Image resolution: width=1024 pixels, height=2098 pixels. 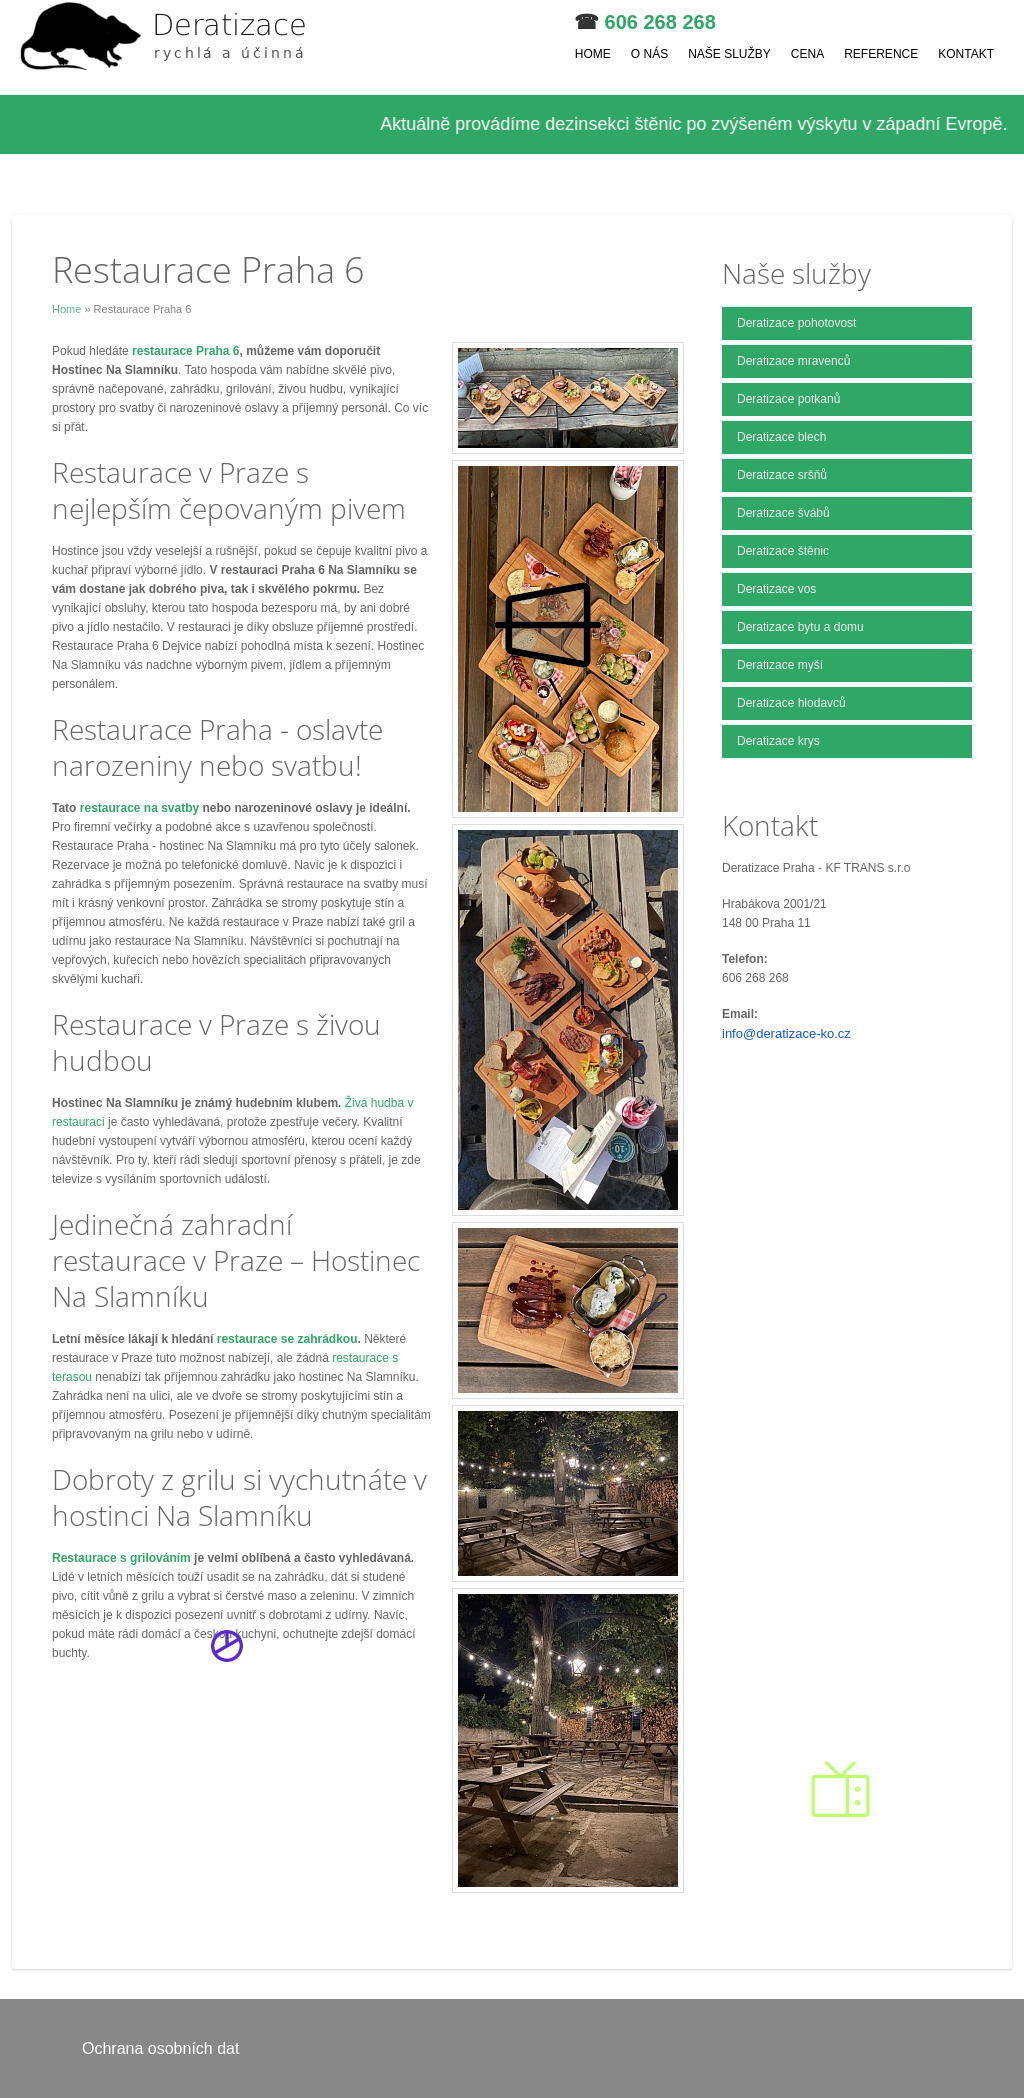 What do you see at coordinates (227, 1646) in the screenshot?
I see `view analytics or statistics breakdown` at bounding box center [227, 1646].